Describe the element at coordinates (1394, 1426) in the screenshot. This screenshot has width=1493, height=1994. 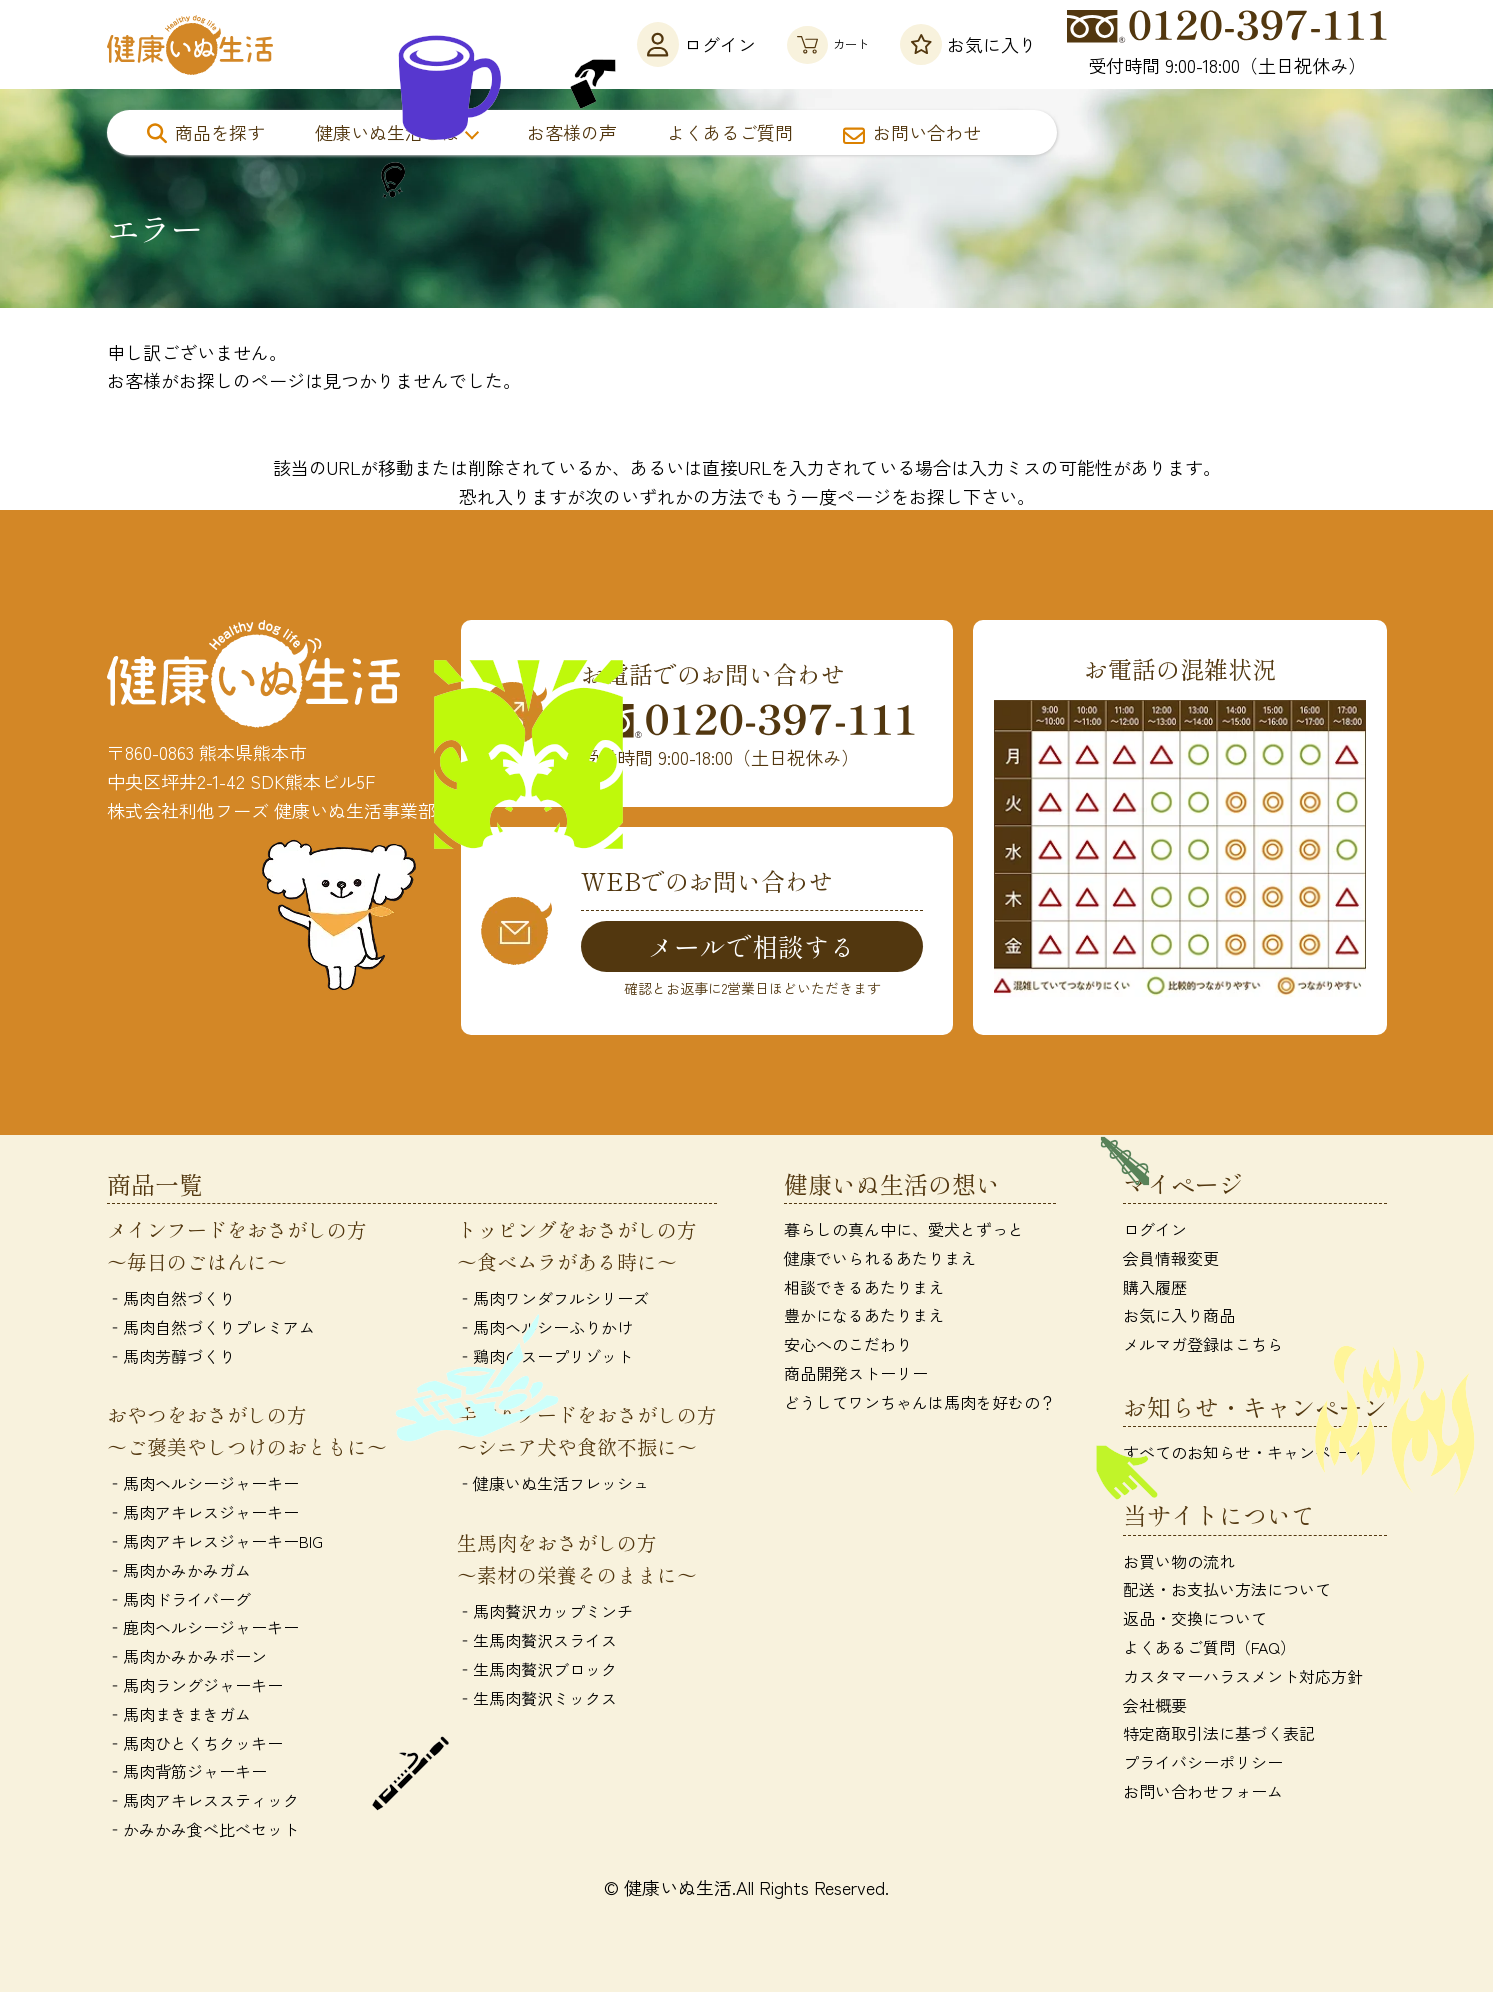
I see `indicates active wildfire alerts in your area` at that location.